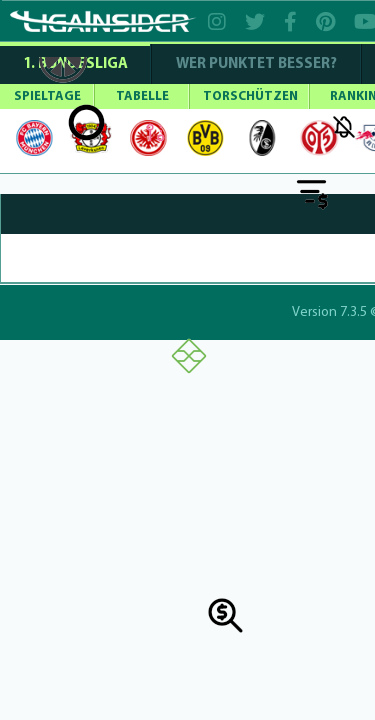 This screenshot has height=720, width=375. What do you see at coordinates (225, 615) in the screenshot?
I see `search for pricing or cost information` at bounding box center [225, 615].